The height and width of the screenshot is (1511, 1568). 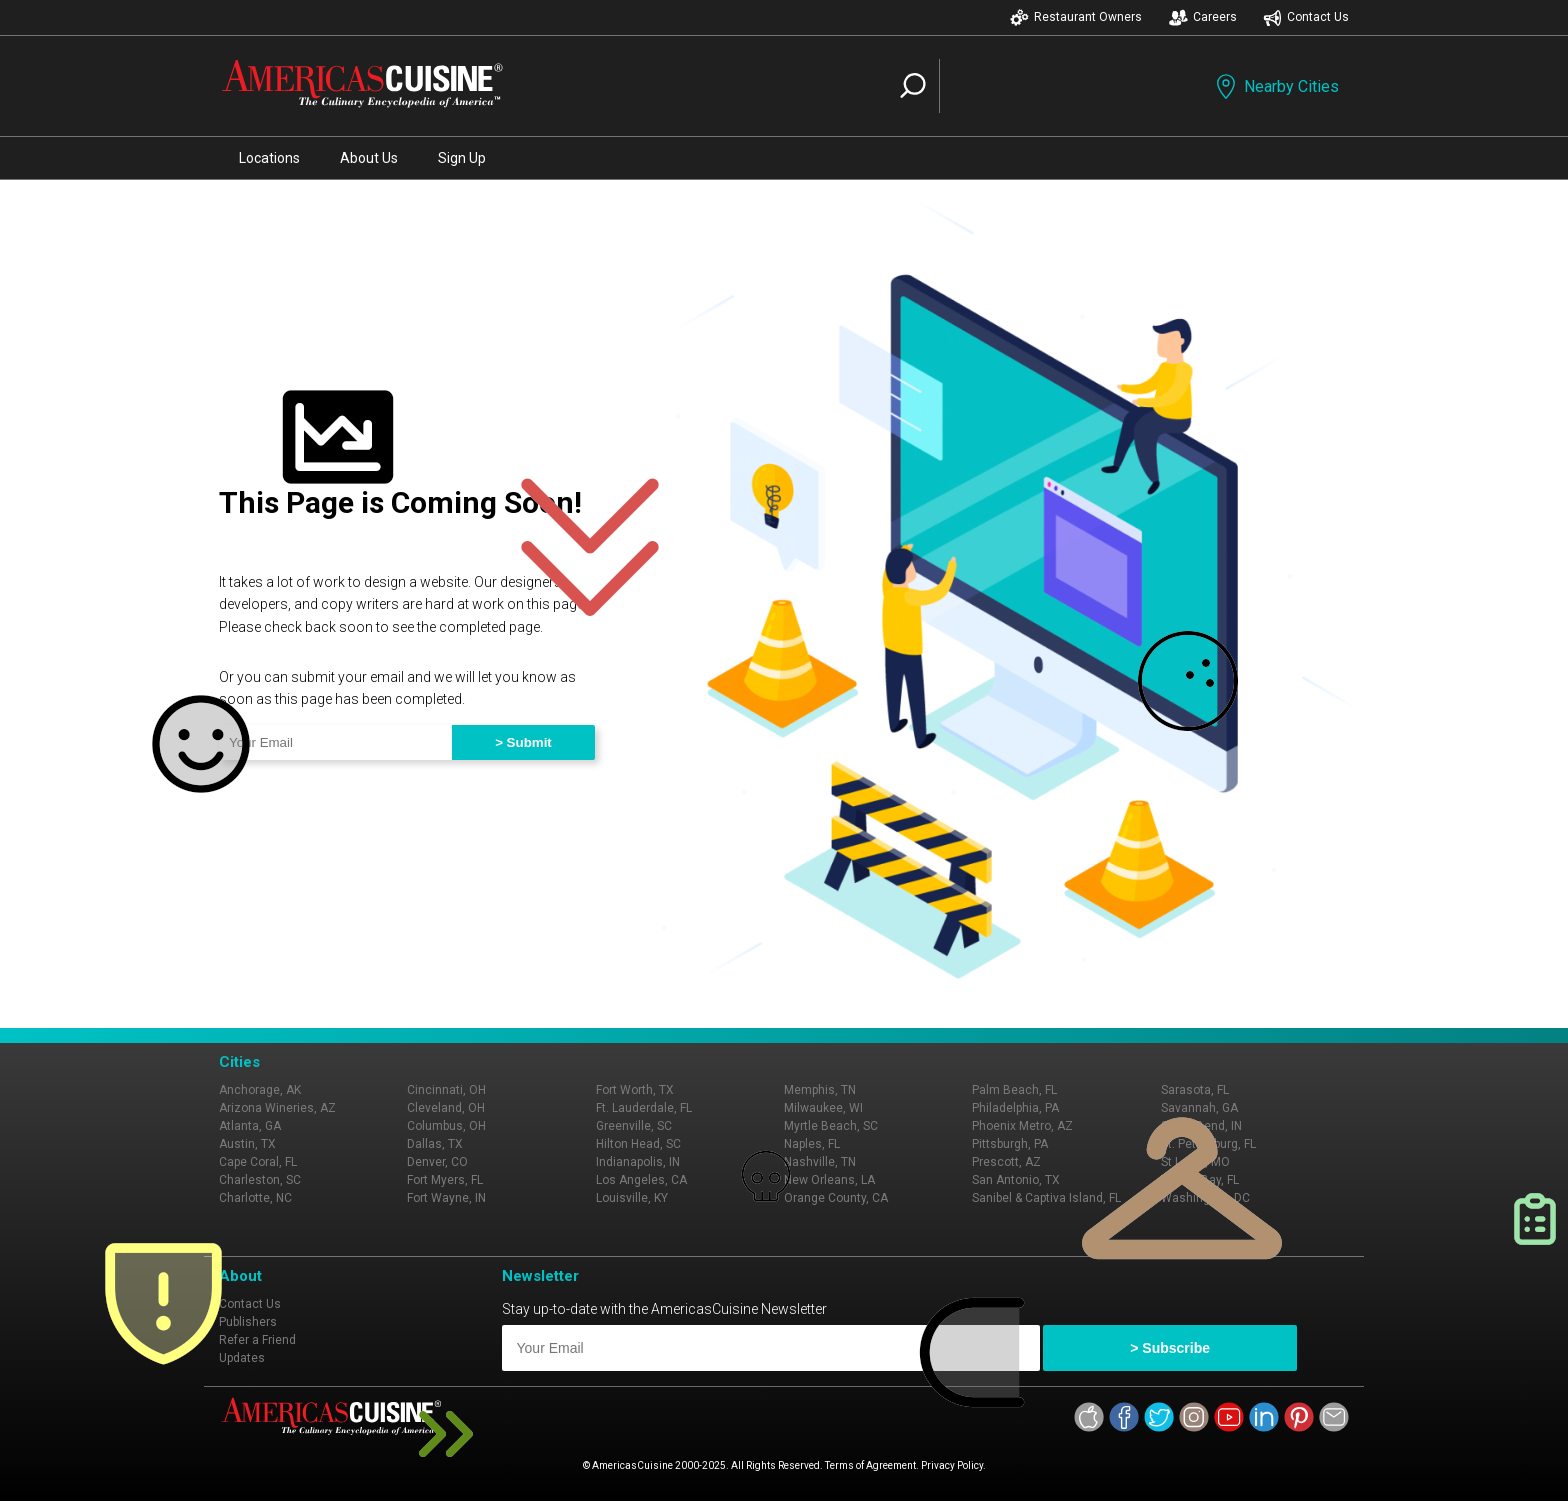 What do you see at coordinates (163, 1296) in the screenshot?
I see `security warning or alert detected` at bounding box center [163, 1296].